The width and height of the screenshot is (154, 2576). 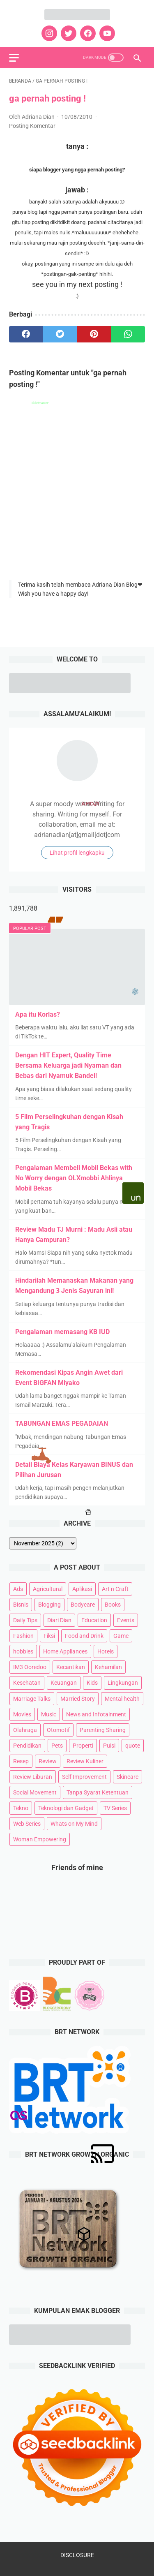 I want to click on open Last.fm app, so click(x=18, y=2115).